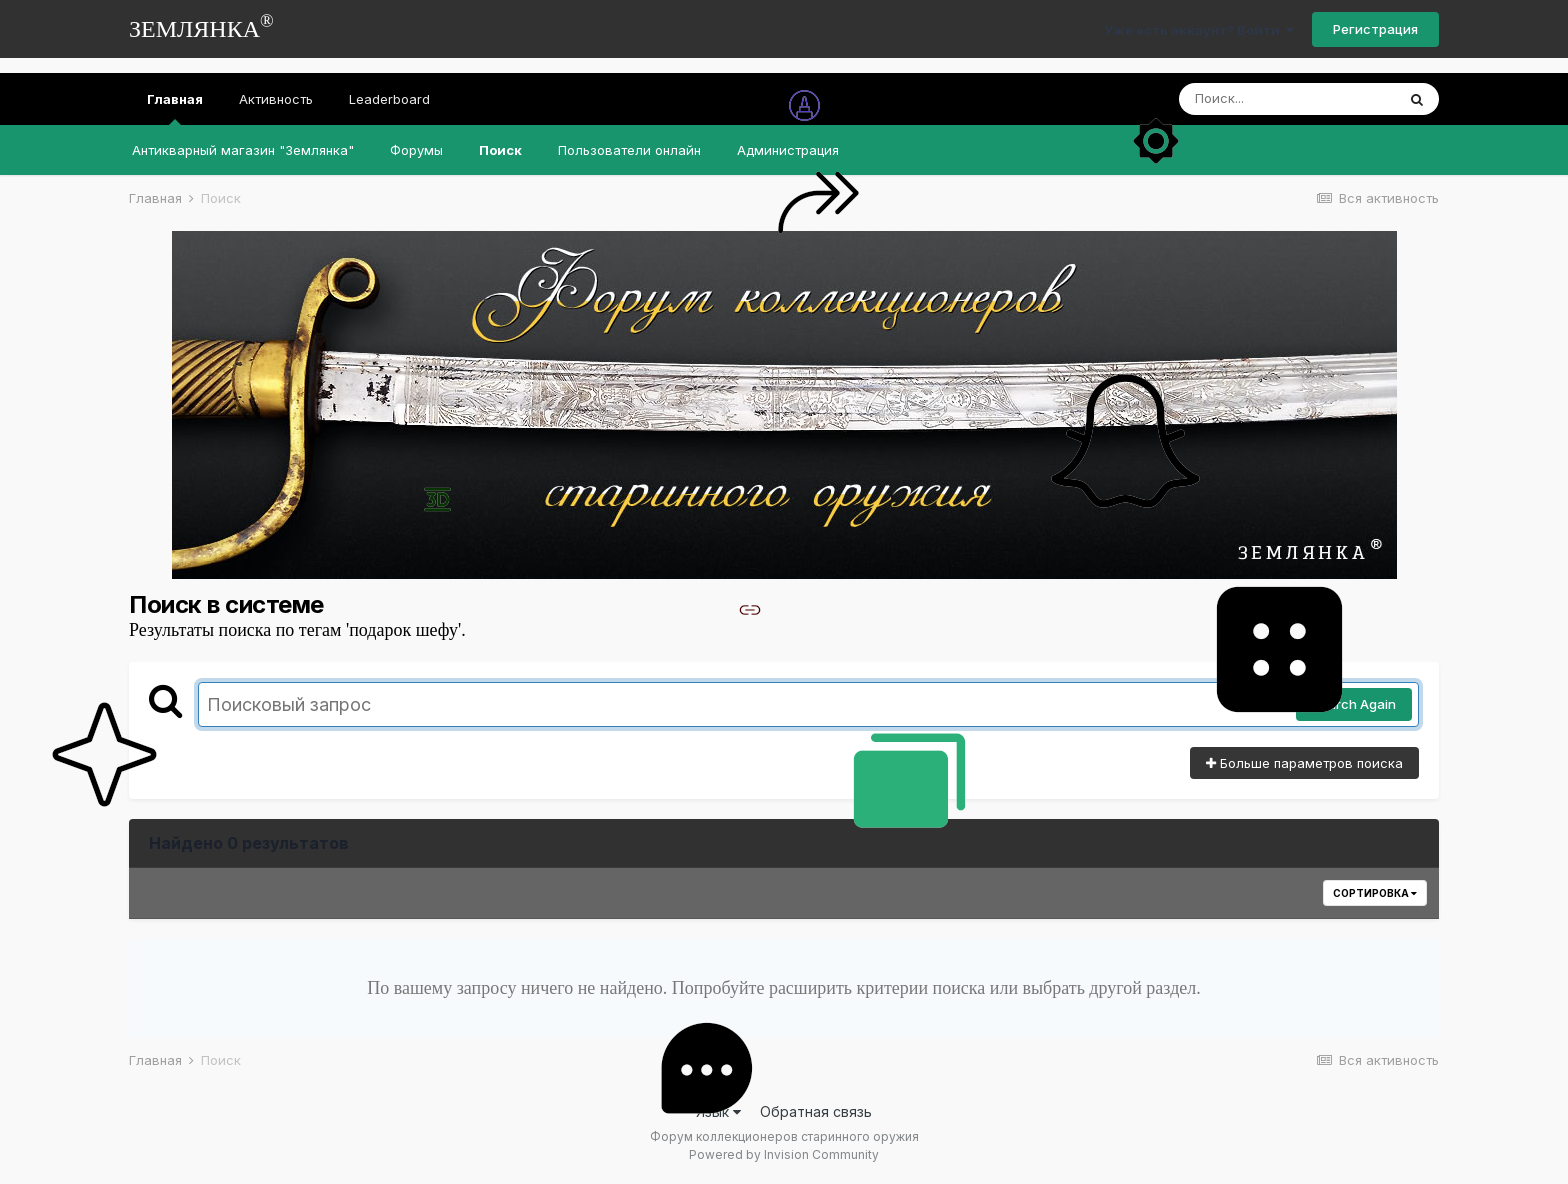  Describe the element at coordinates (437, 499) in the screenshot. I see `switch to 3D view mode` at that location.